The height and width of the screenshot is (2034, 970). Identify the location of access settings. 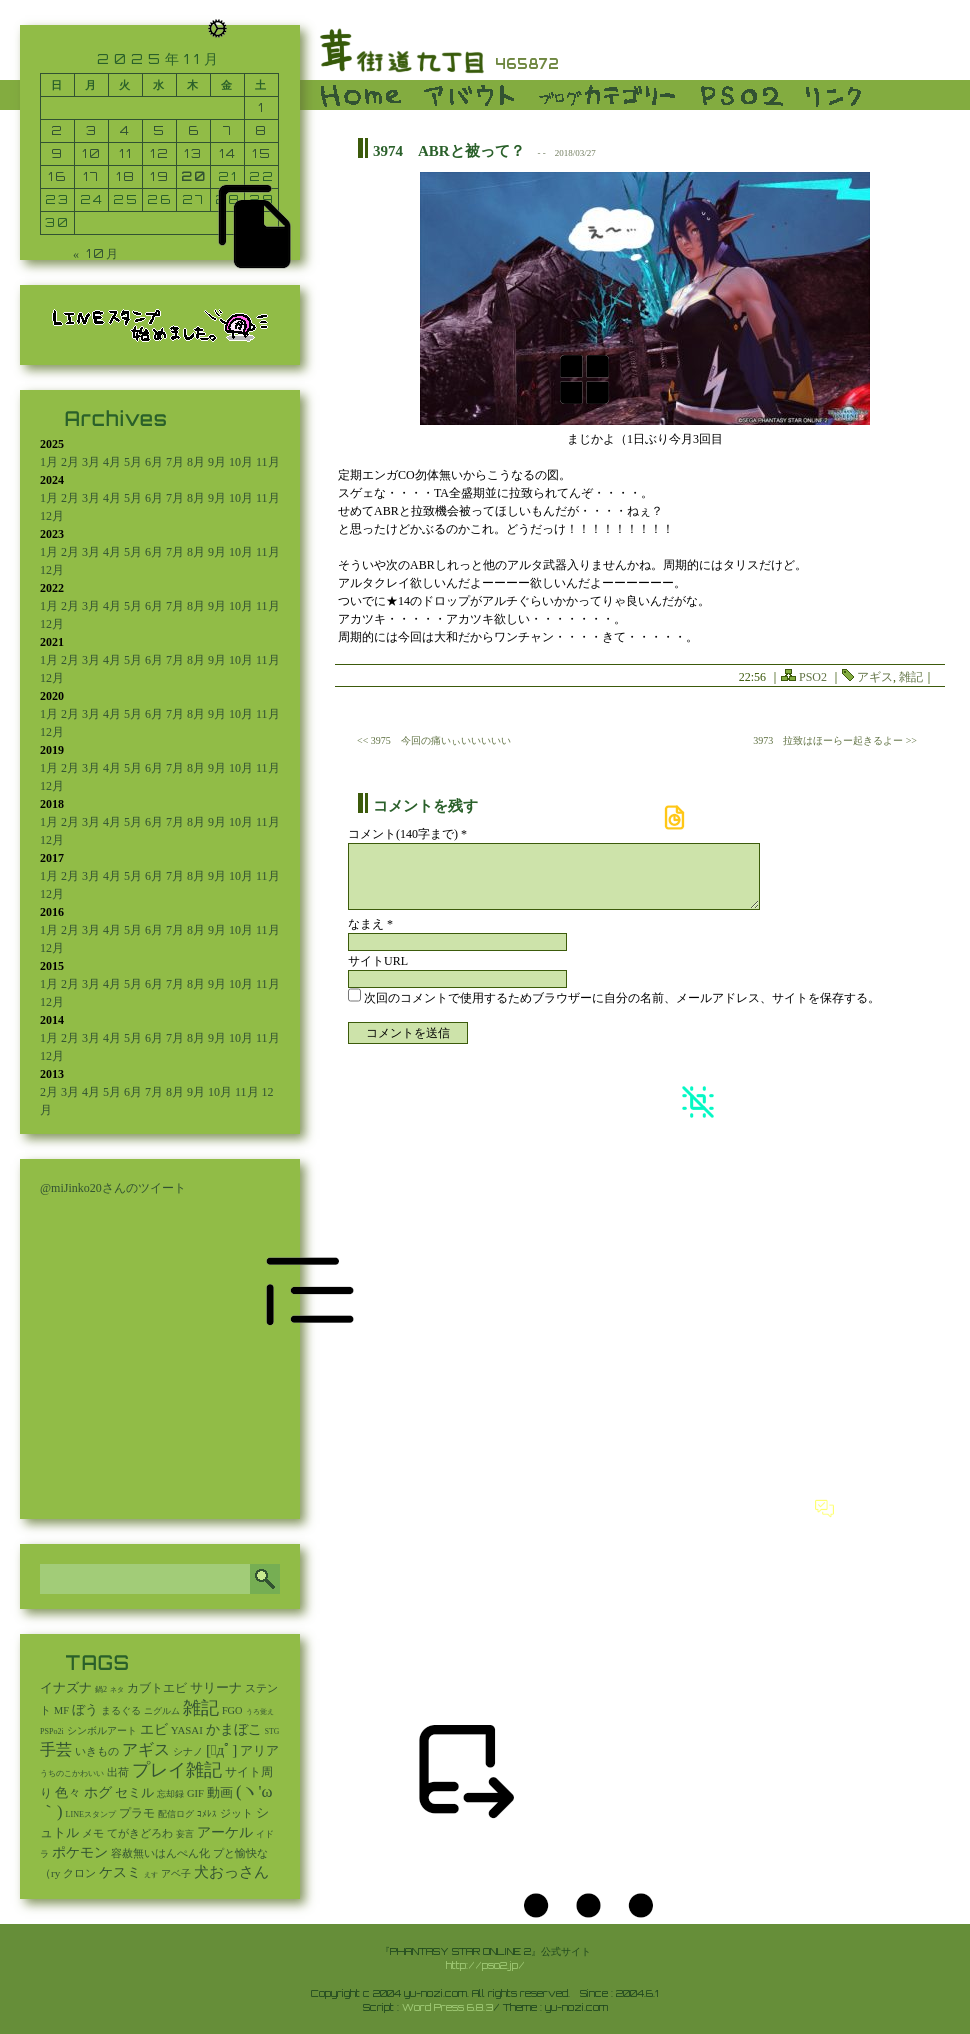
(217, 28).